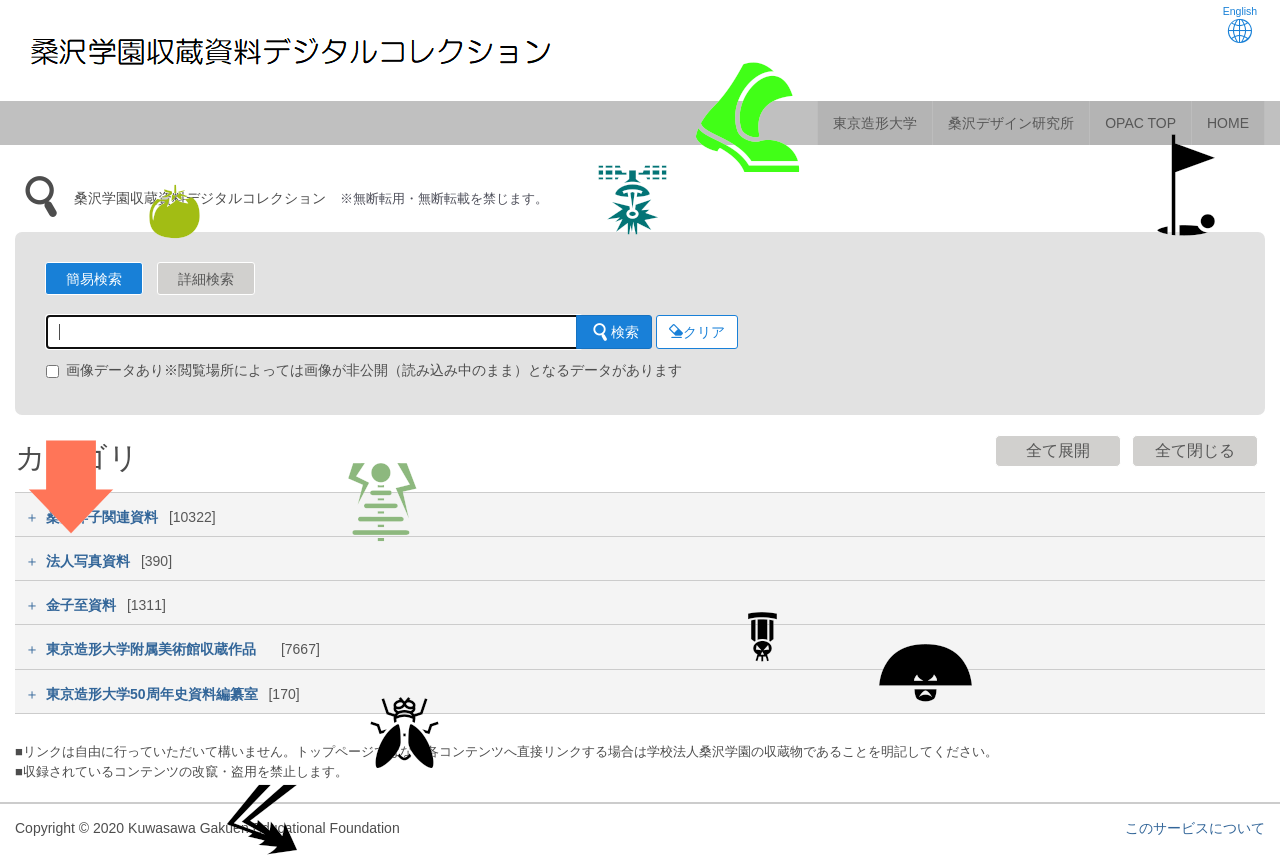 The height and width of the screenshot is (859, 1280). I want to click on redirect or reroute an action, so click(261, 819).